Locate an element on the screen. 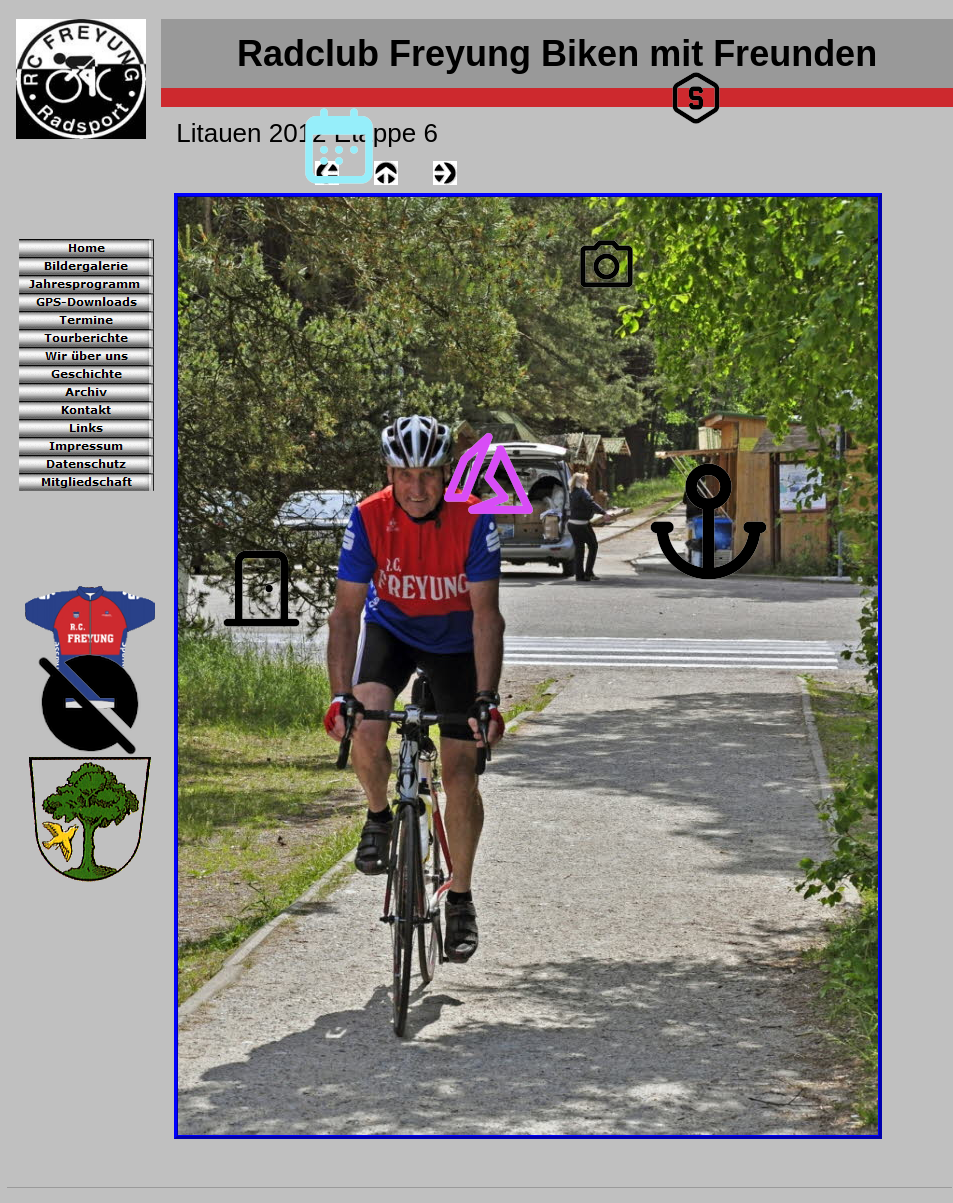 The height and width of the screenshot is (1203, 953). disable do not disturb mode is located at coordinates (90, 703).